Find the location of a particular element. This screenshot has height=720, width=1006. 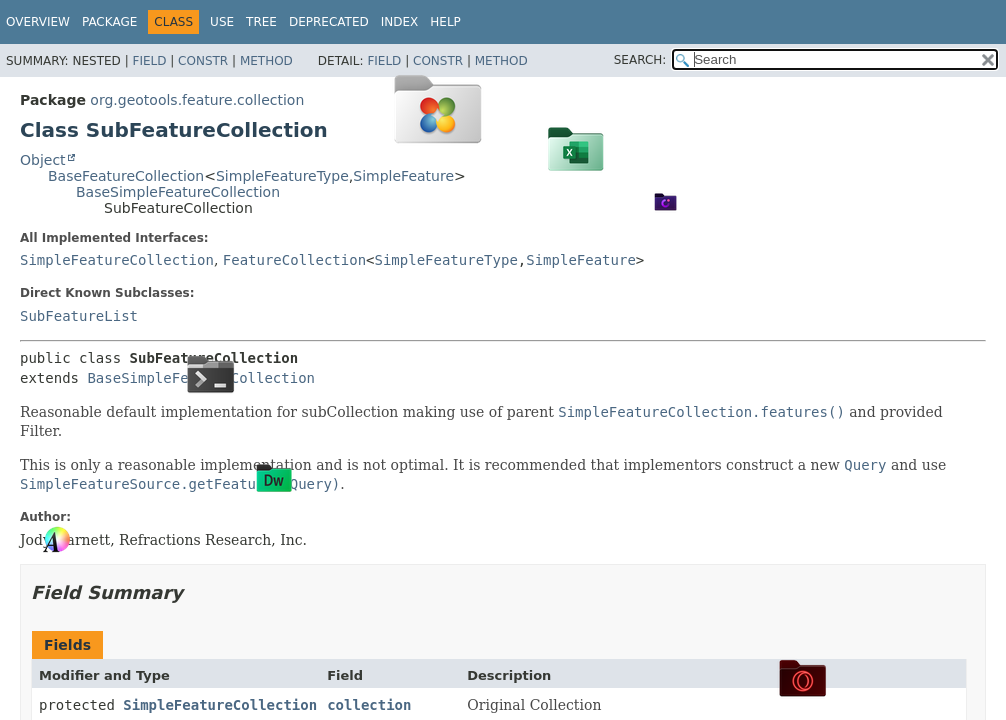

open windows terminal projects folder is located at coordinates (210, 375).